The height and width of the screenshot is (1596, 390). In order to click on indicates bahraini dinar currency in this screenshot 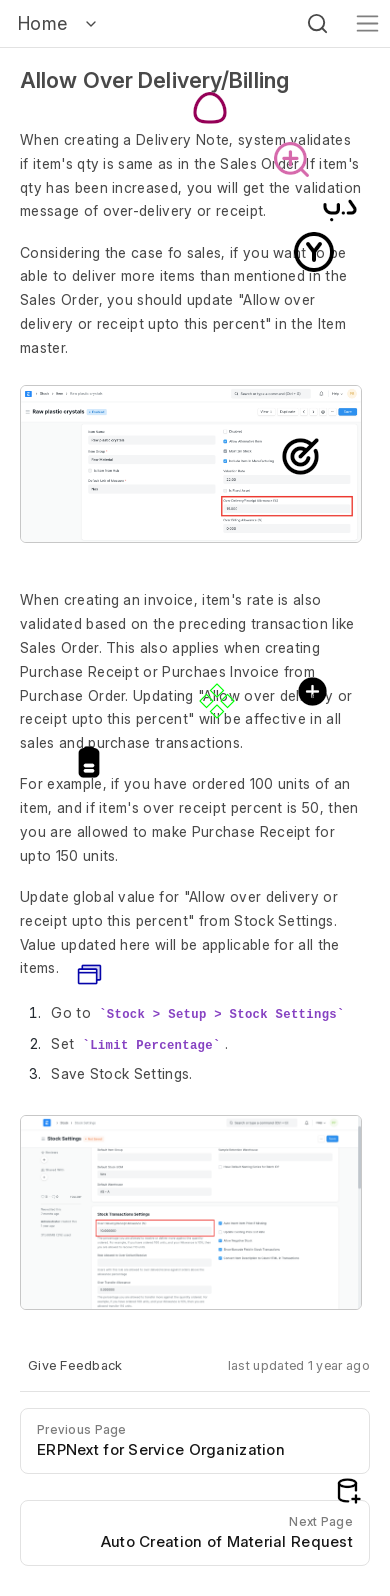, I will do `click(340, 208)`.